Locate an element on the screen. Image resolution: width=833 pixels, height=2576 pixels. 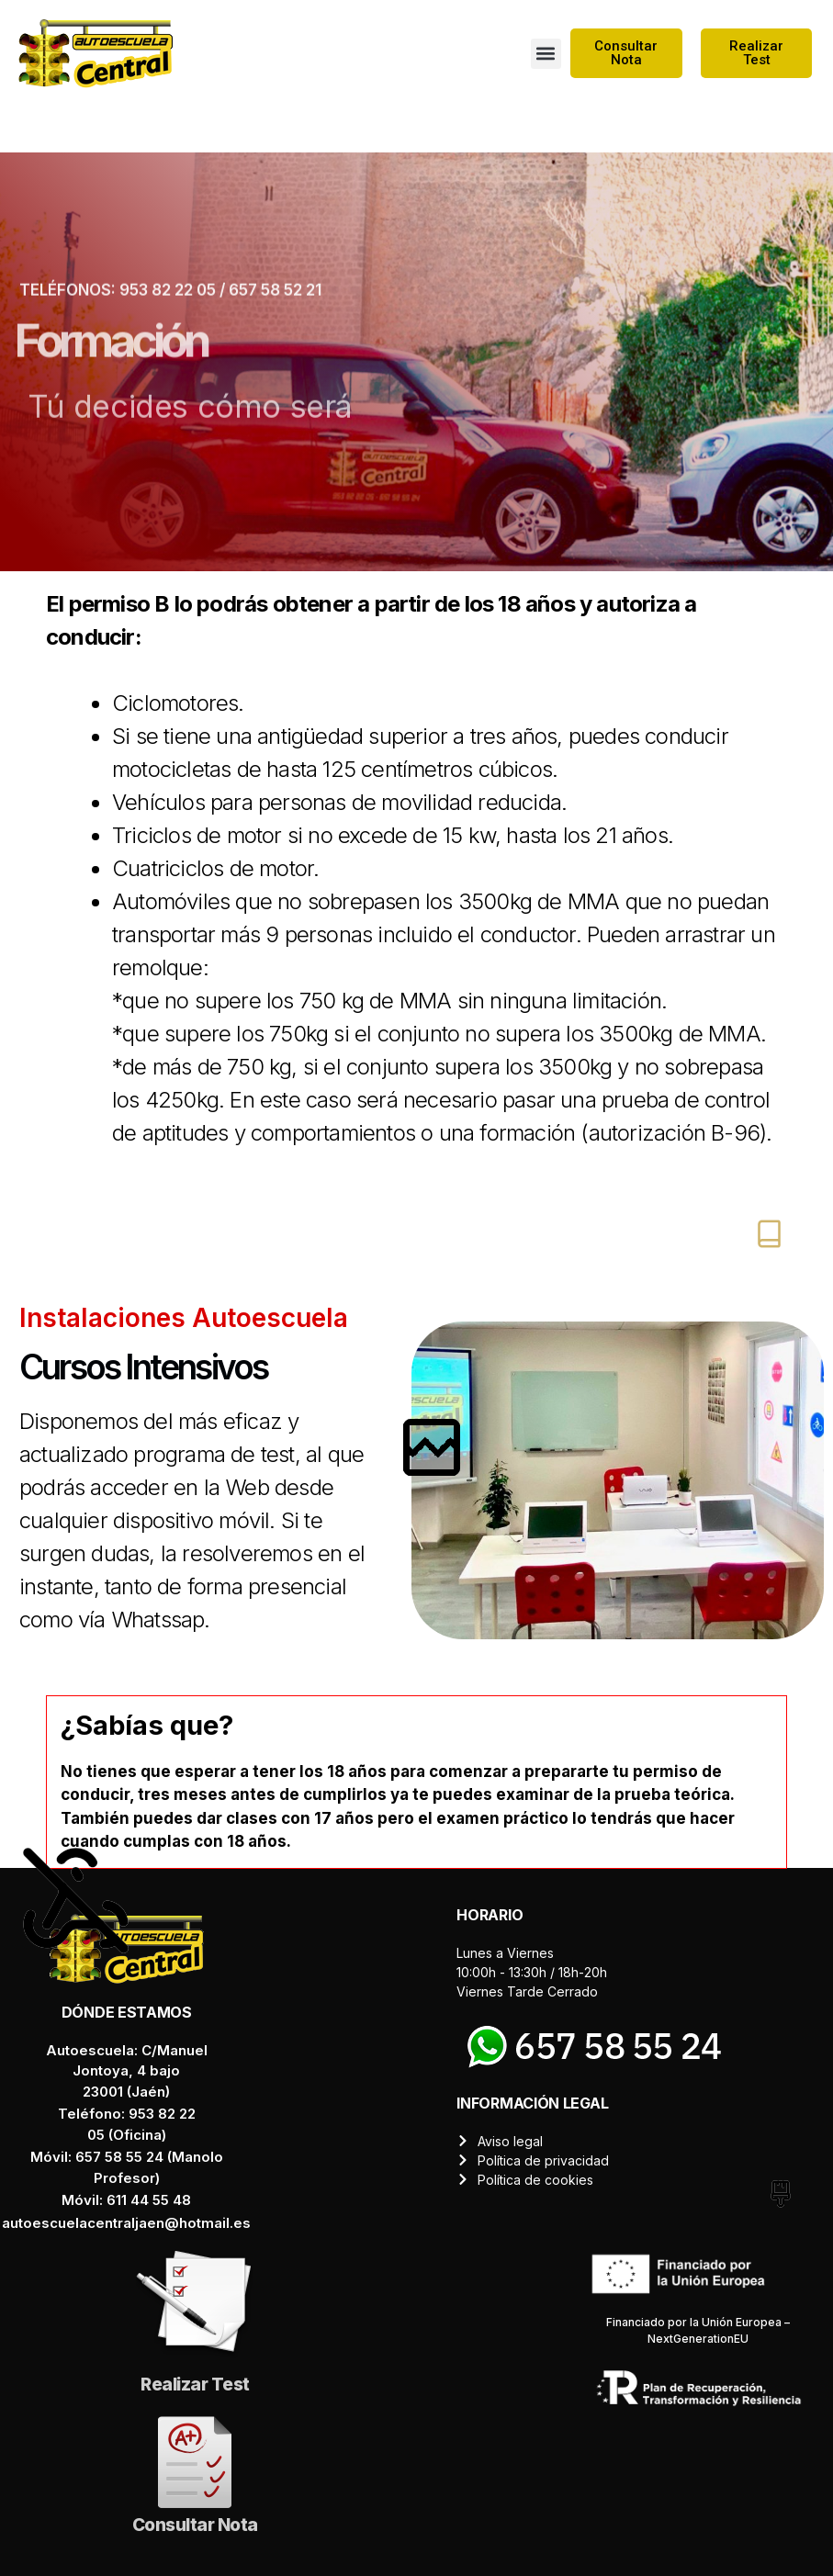
open library or reading list is located at coordinates (769, 1233).